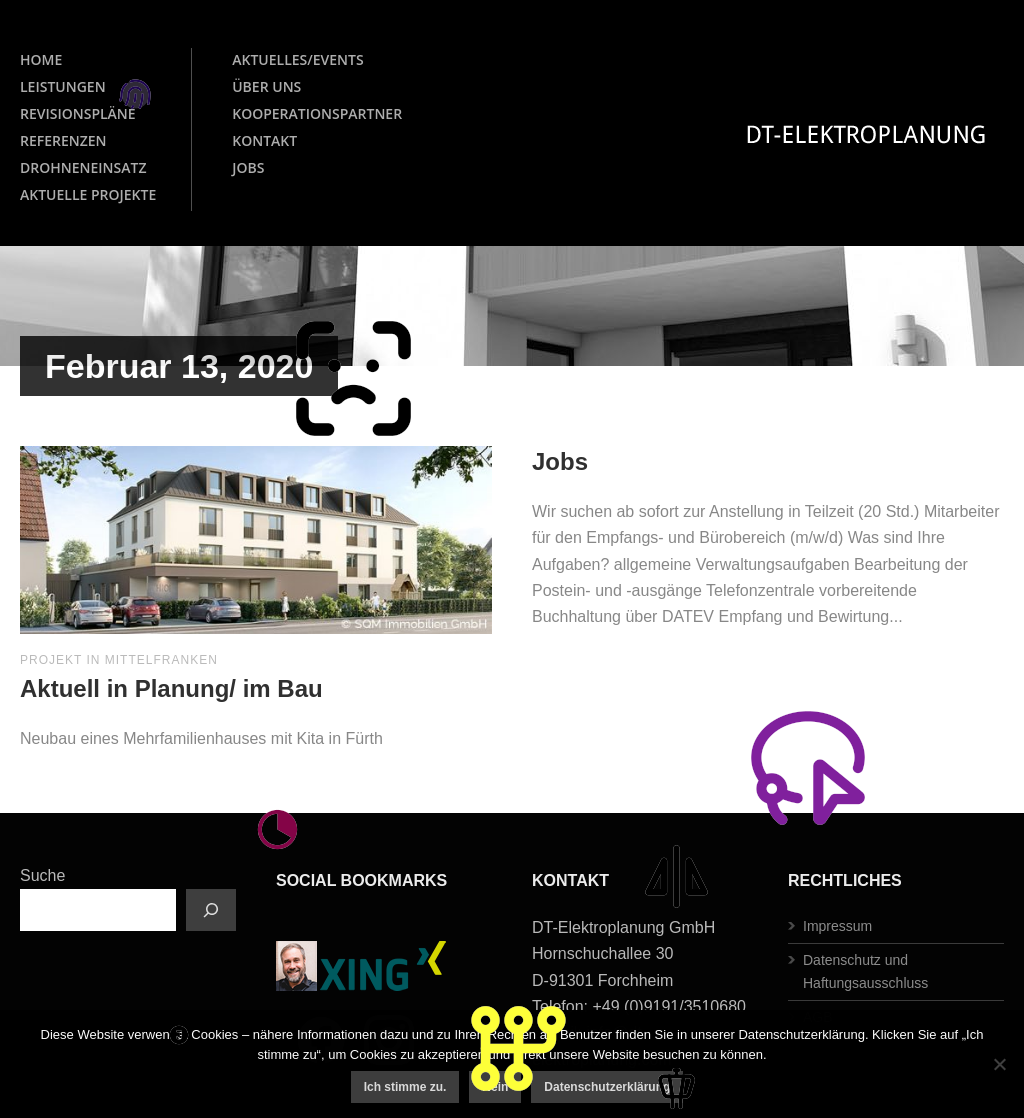 This screenshot has height=1118, width=1024. What do you see at coordinates (135, 94) in the screenshot?
I see `authenticate with fingerprint` at bounding box center [135, 94].